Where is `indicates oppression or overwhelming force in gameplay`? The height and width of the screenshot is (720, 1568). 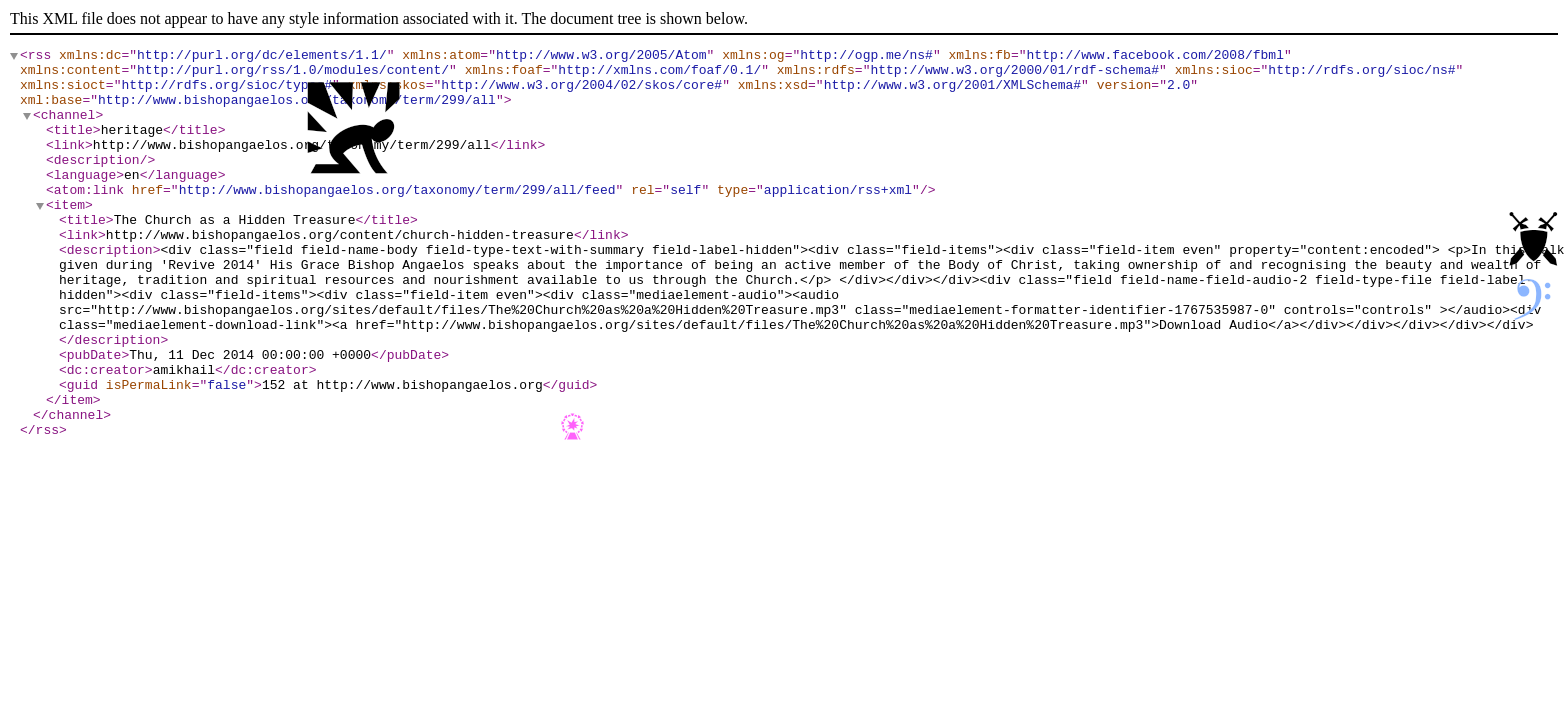
indicates oppression or overwhelming force in gameplay is located at coordinates (353, 128).